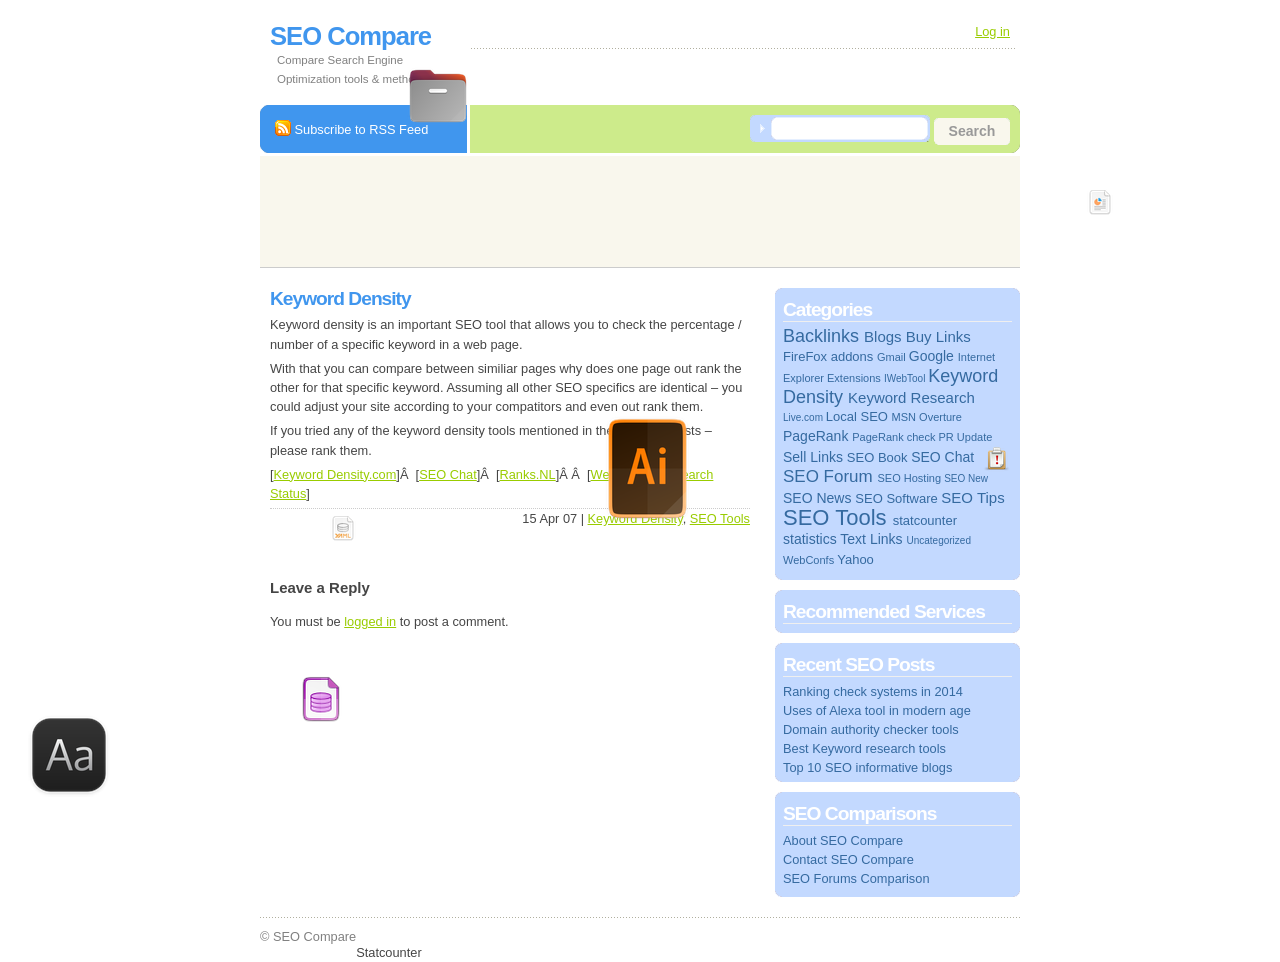 The width and height of the screenshot is (1280, 962). What do you see at coordinates (1100, 202) in the screenshot?
I see `open a presentation file` at bounding box center [1100, 202].